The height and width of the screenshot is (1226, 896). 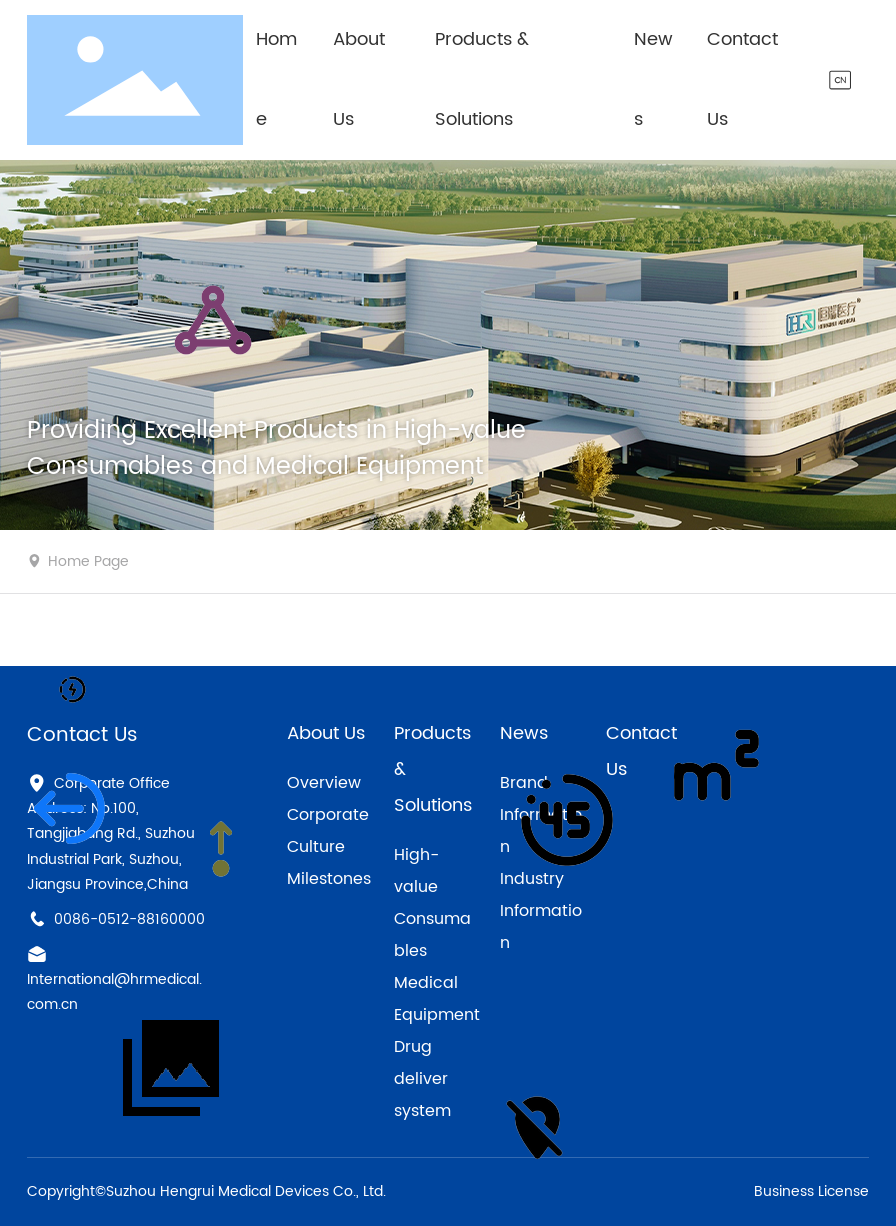 What do you see at coordinates (537, 1128) in the screenshot?
I see `disable location services` at bounding box center [537, 1128].